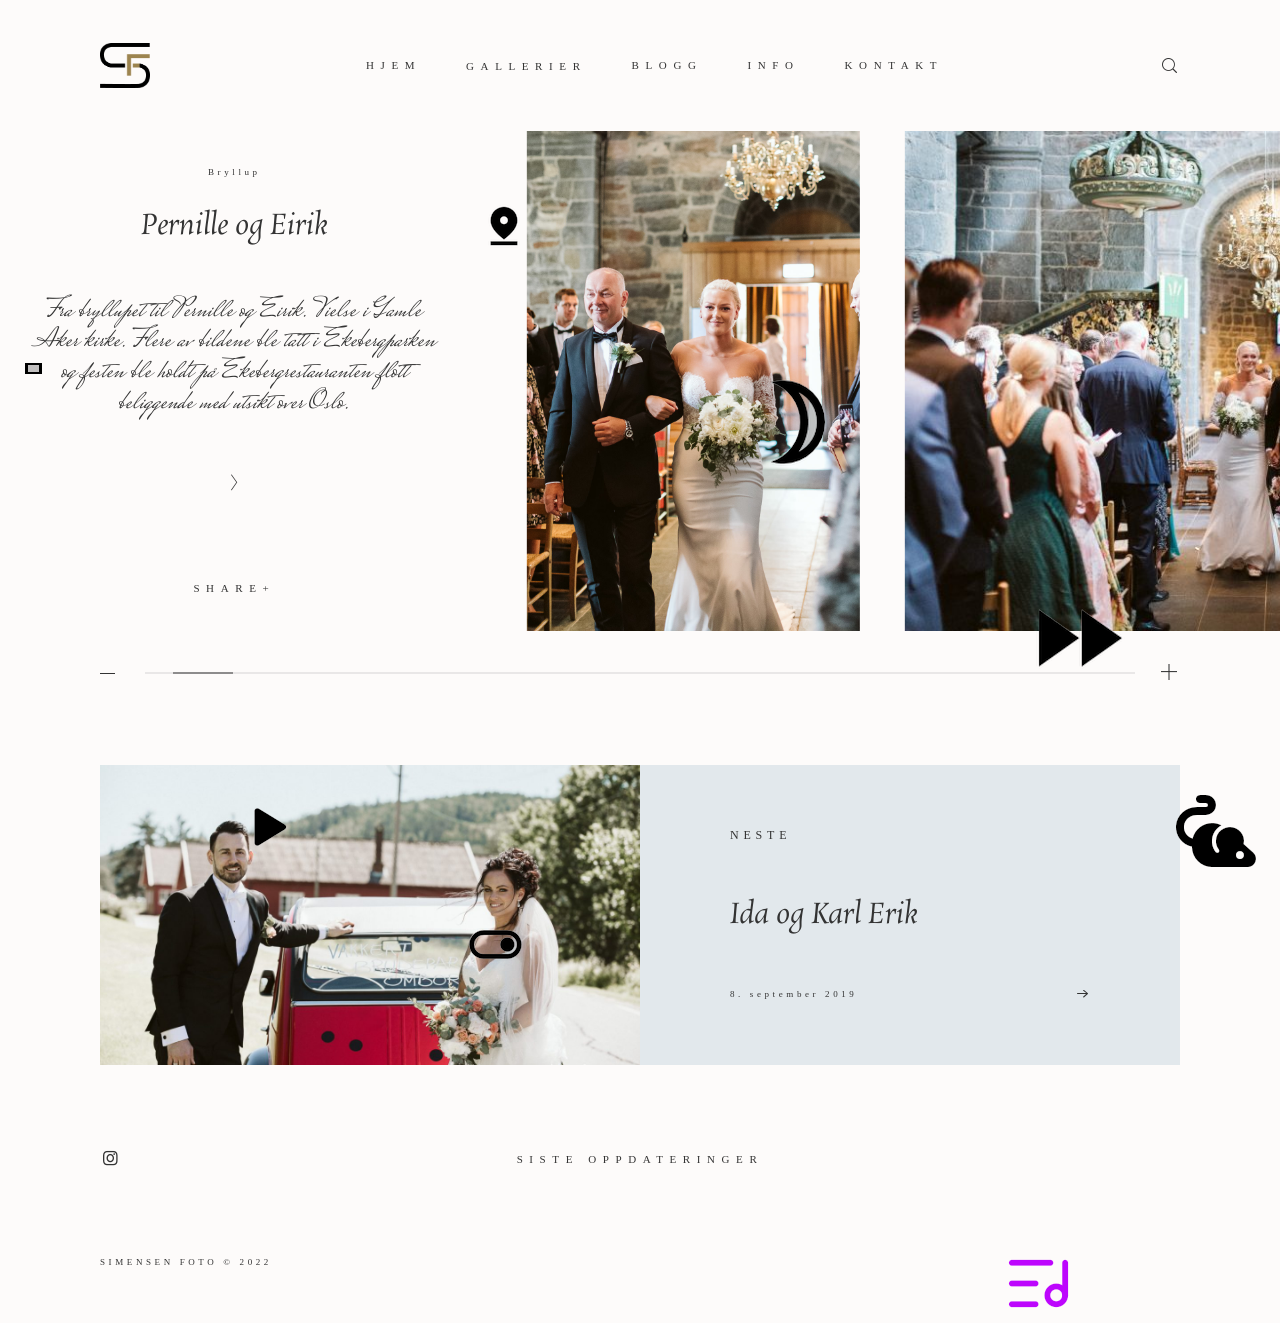 This screenshot has height=1323, width=1280. What do you see at coordinates (504, 226) in the screenshot?
I see `drop a pin to mark a location` at bounding box center [504, 226].